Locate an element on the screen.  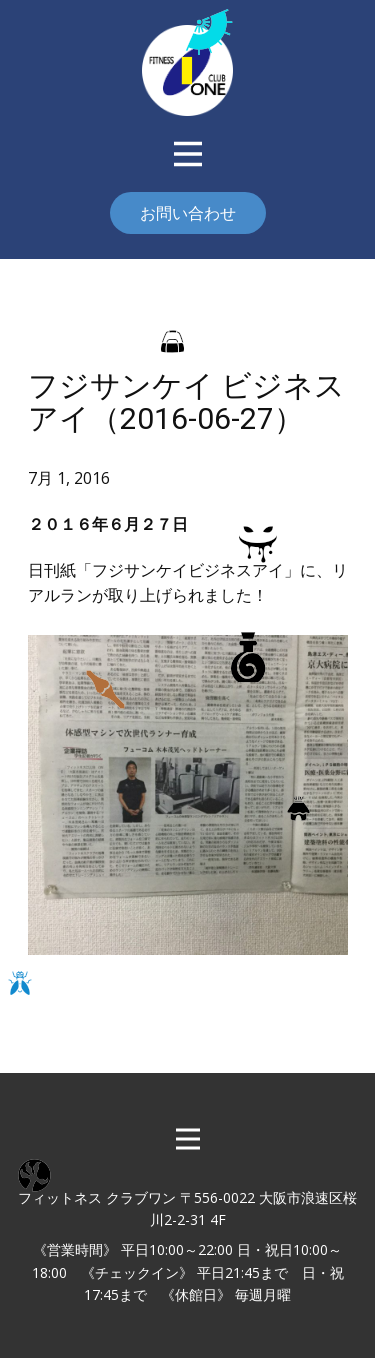
select a hut or shelter in-game is located at coordinates (298, 808).